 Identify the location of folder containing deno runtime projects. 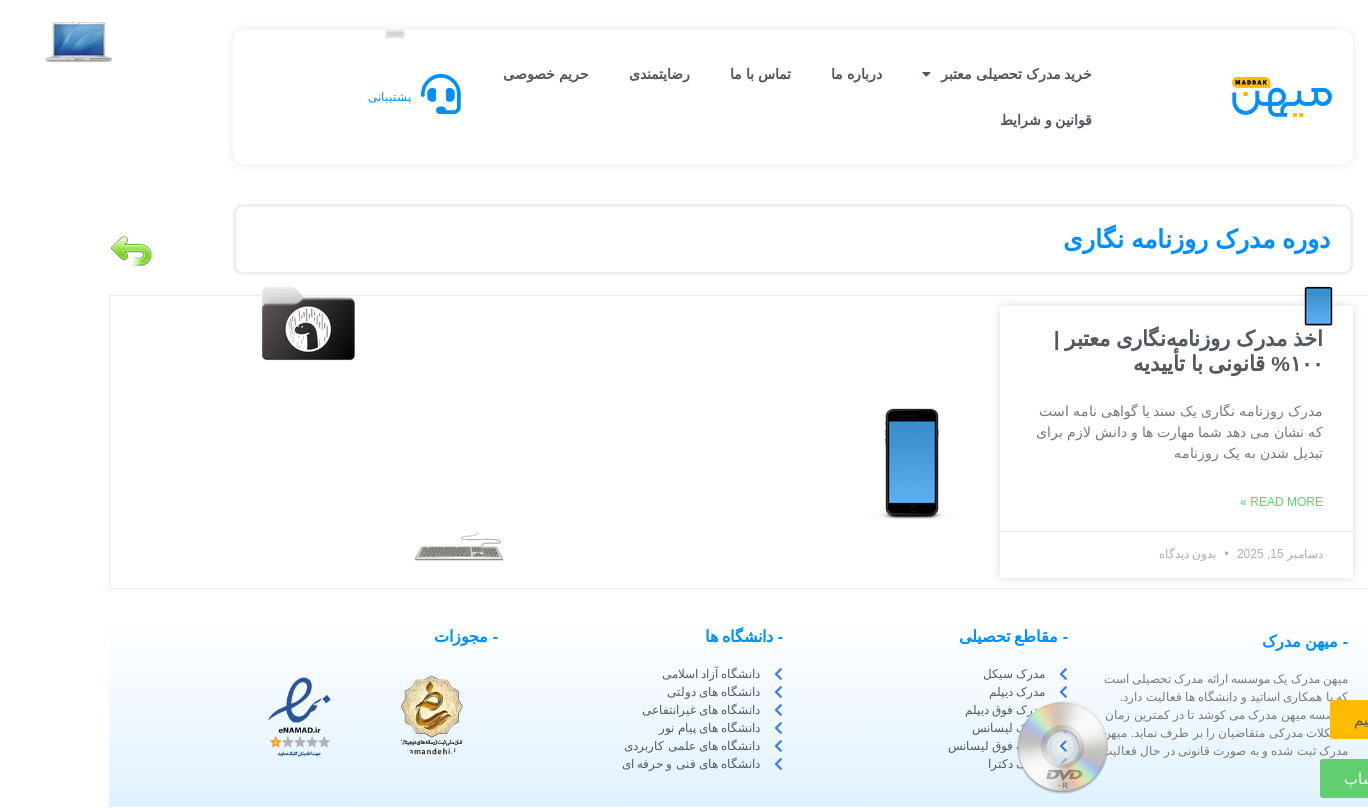
(308, 326).